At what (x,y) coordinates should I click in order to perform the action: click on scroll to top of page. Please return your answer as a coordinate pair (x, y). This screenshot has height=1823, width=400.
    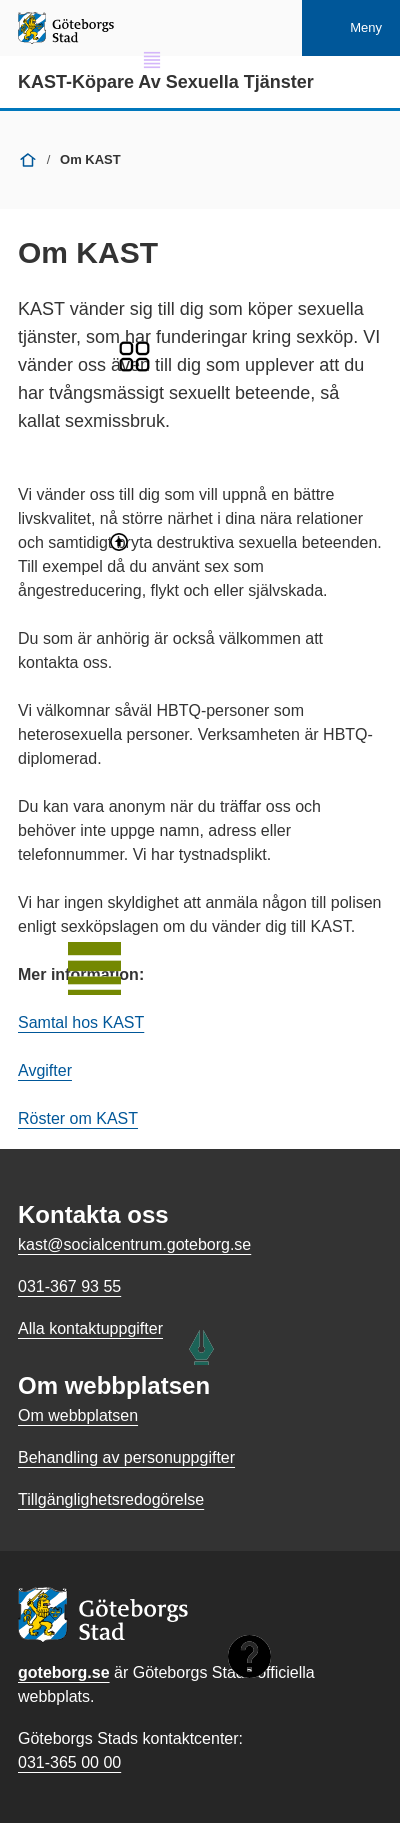
    Looking at the image, I should click on (119, 542).